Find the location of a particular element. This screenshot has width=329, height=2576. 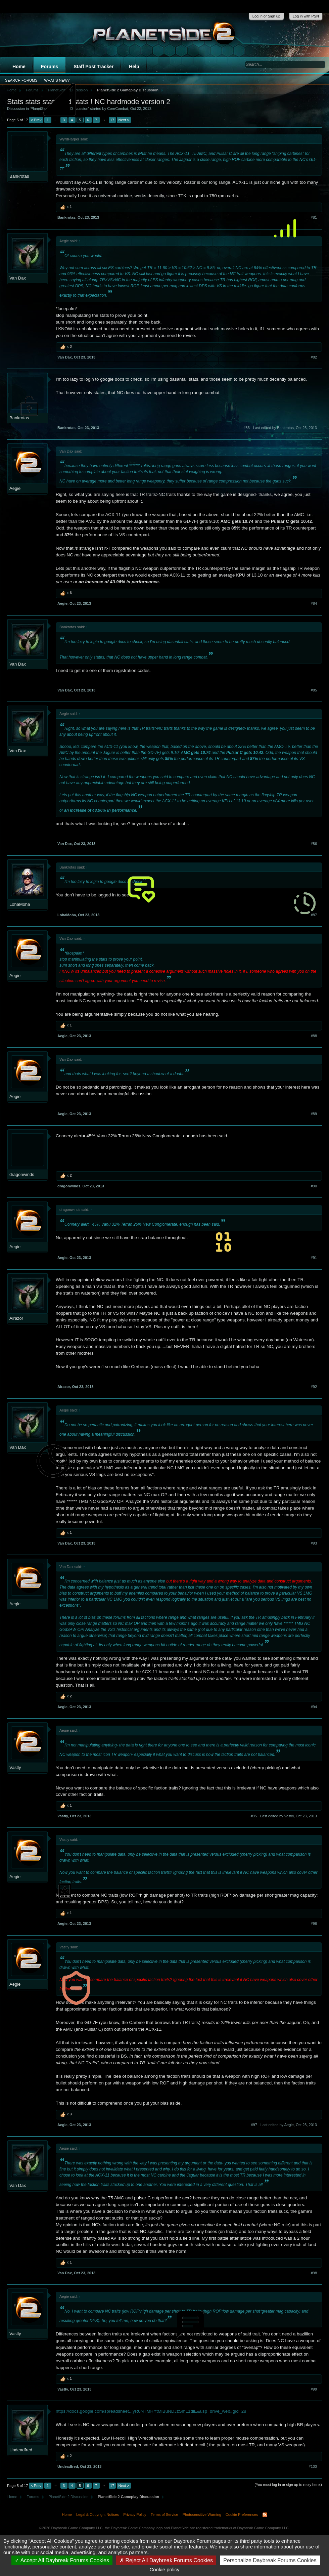

view liked or favorited messages is located at coordinates (141, 888).